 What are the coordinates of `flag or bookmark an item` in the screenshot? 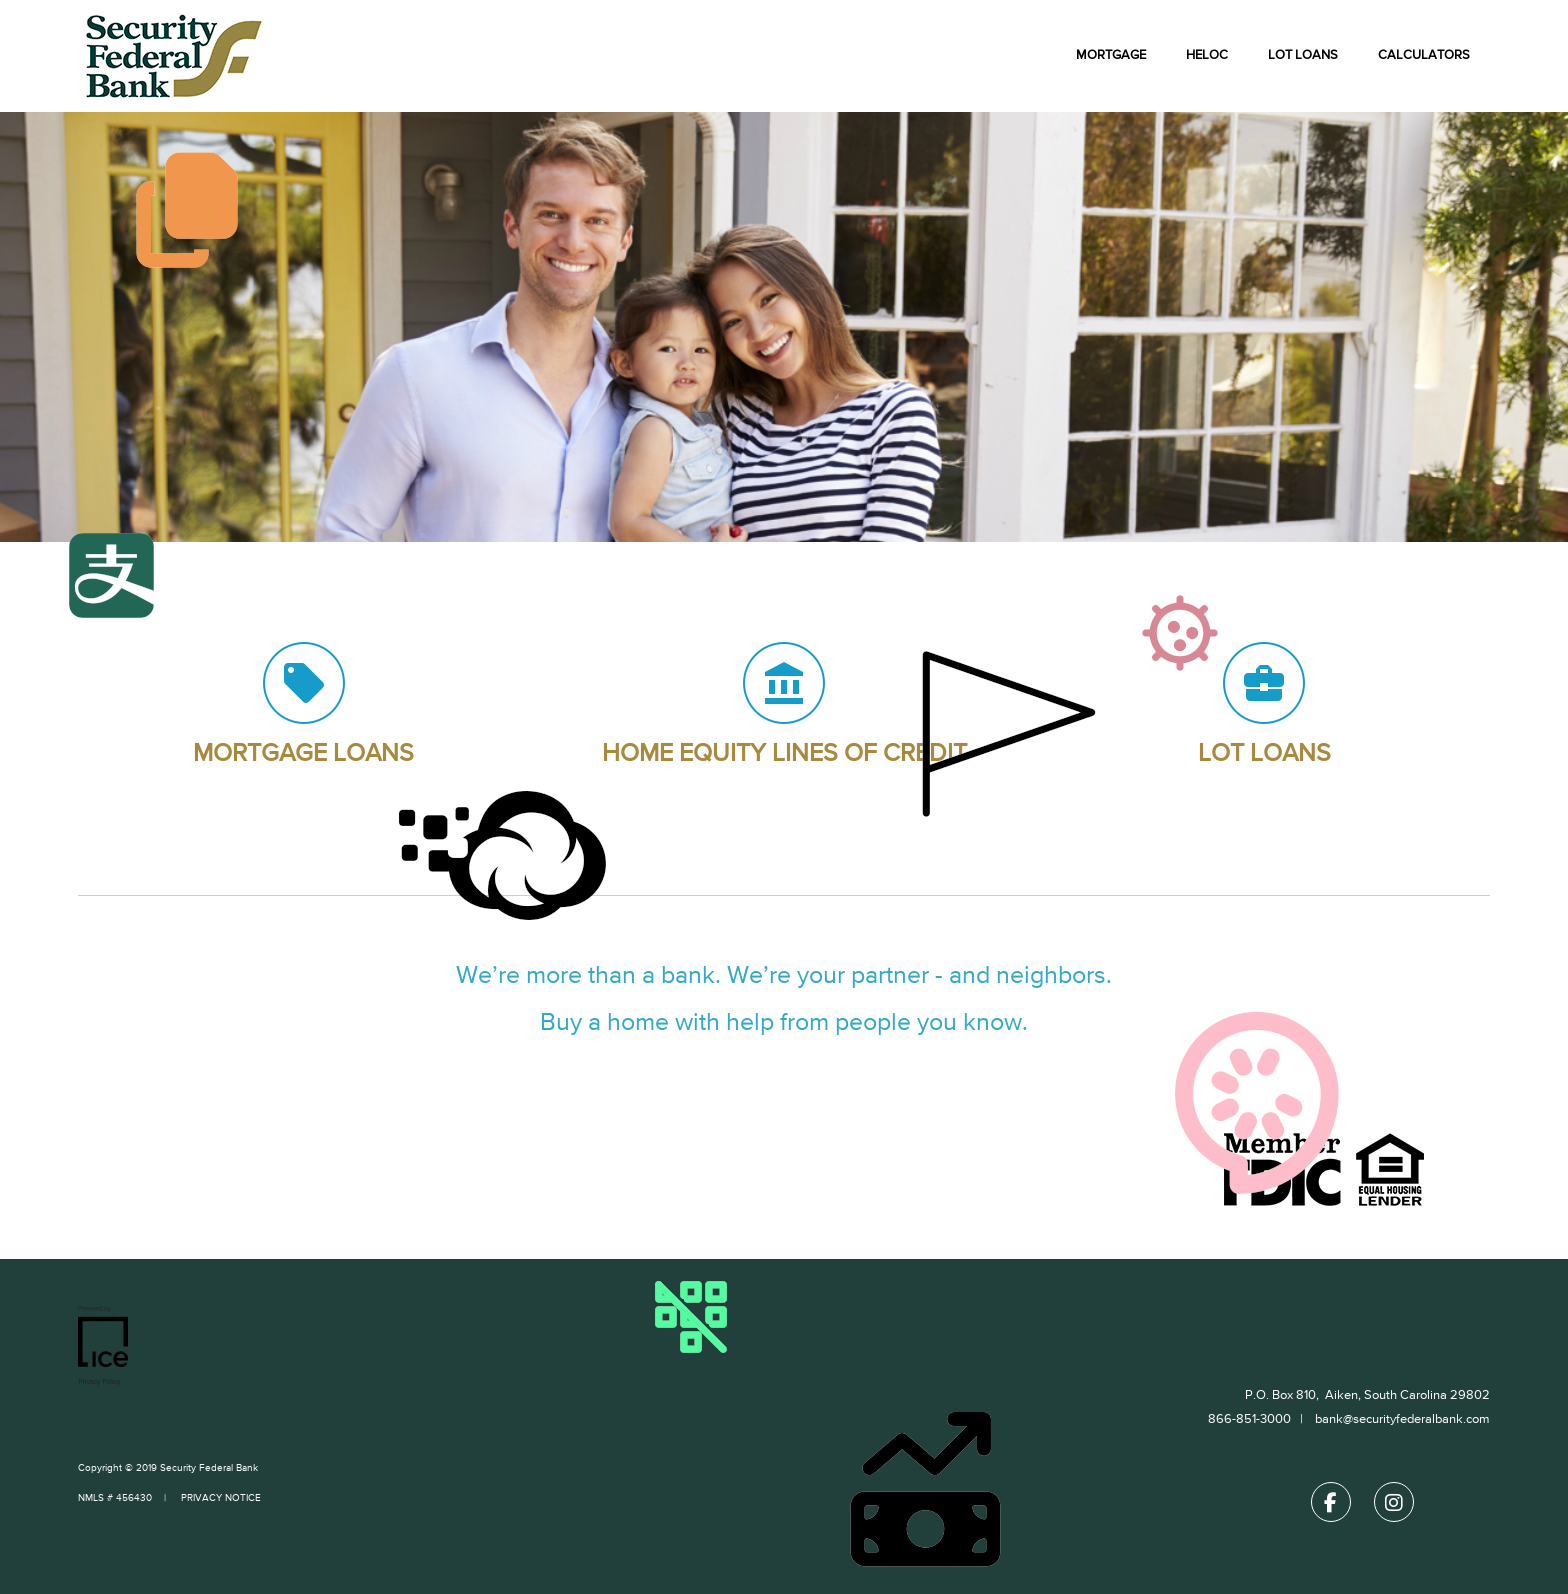 It's located at (991, 734).